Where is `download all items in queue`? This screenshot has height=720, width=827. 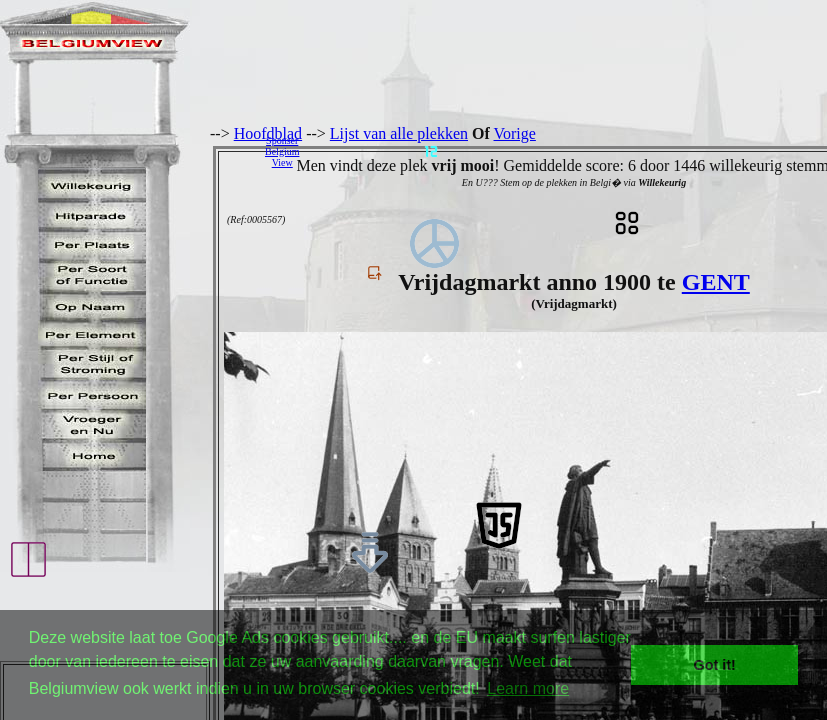
download all items in queue is located at coordinates (370, 553).